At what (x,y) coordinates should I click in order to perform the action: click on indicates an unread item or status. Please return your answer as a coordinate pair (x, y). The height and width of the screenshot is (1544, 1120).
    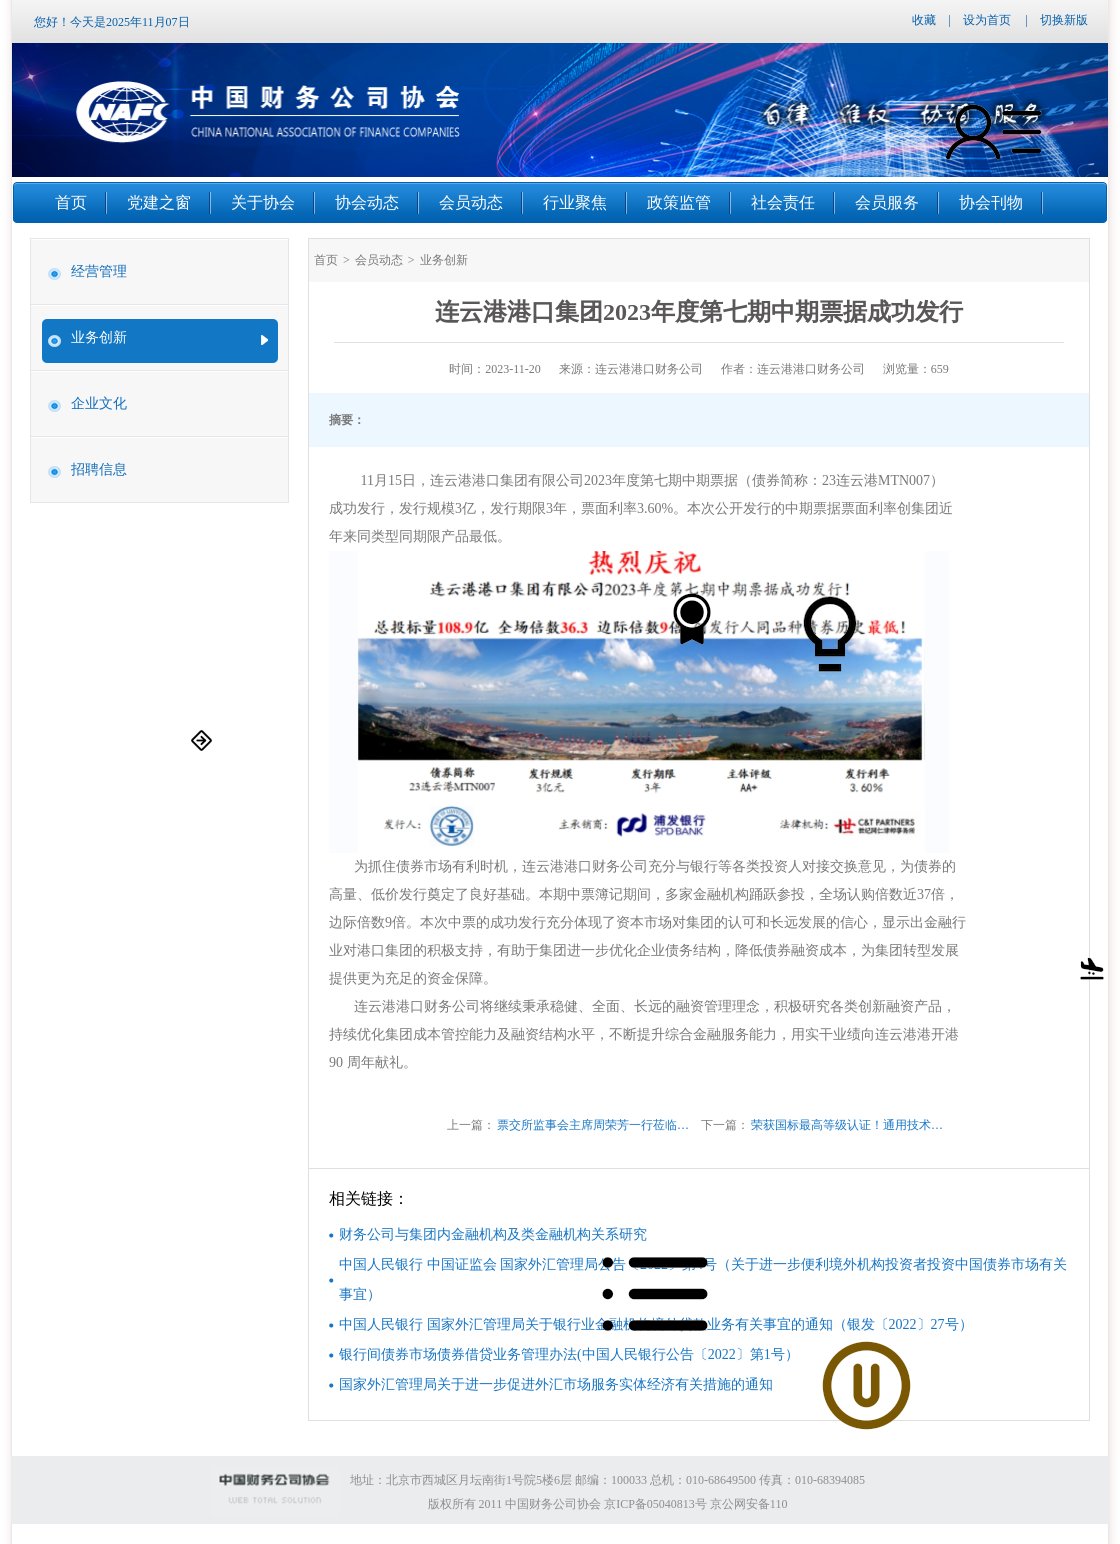
    Looking at the image, I should click on (866, 1385).